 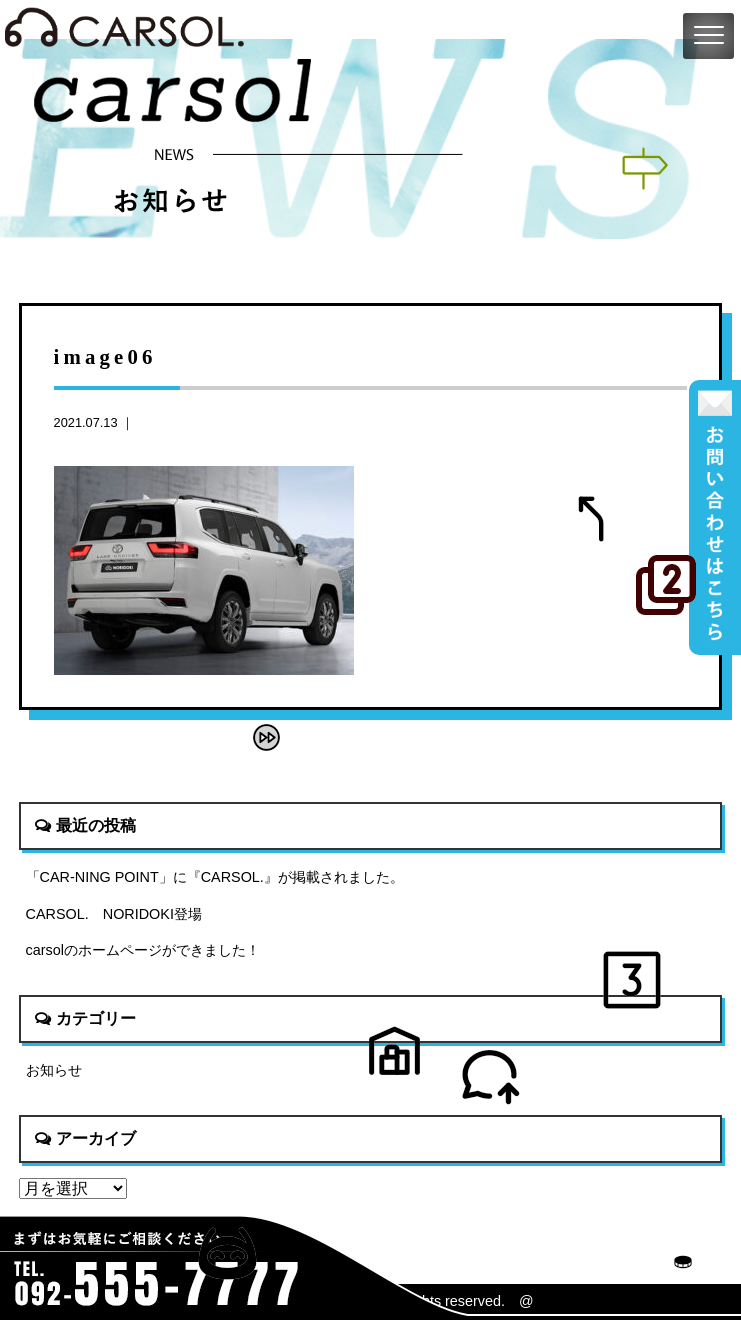 What do you see at coordinates (683, 1262) in the screenshot?
I see `view your coin balance or currency` at bounding box center [683, 1262].